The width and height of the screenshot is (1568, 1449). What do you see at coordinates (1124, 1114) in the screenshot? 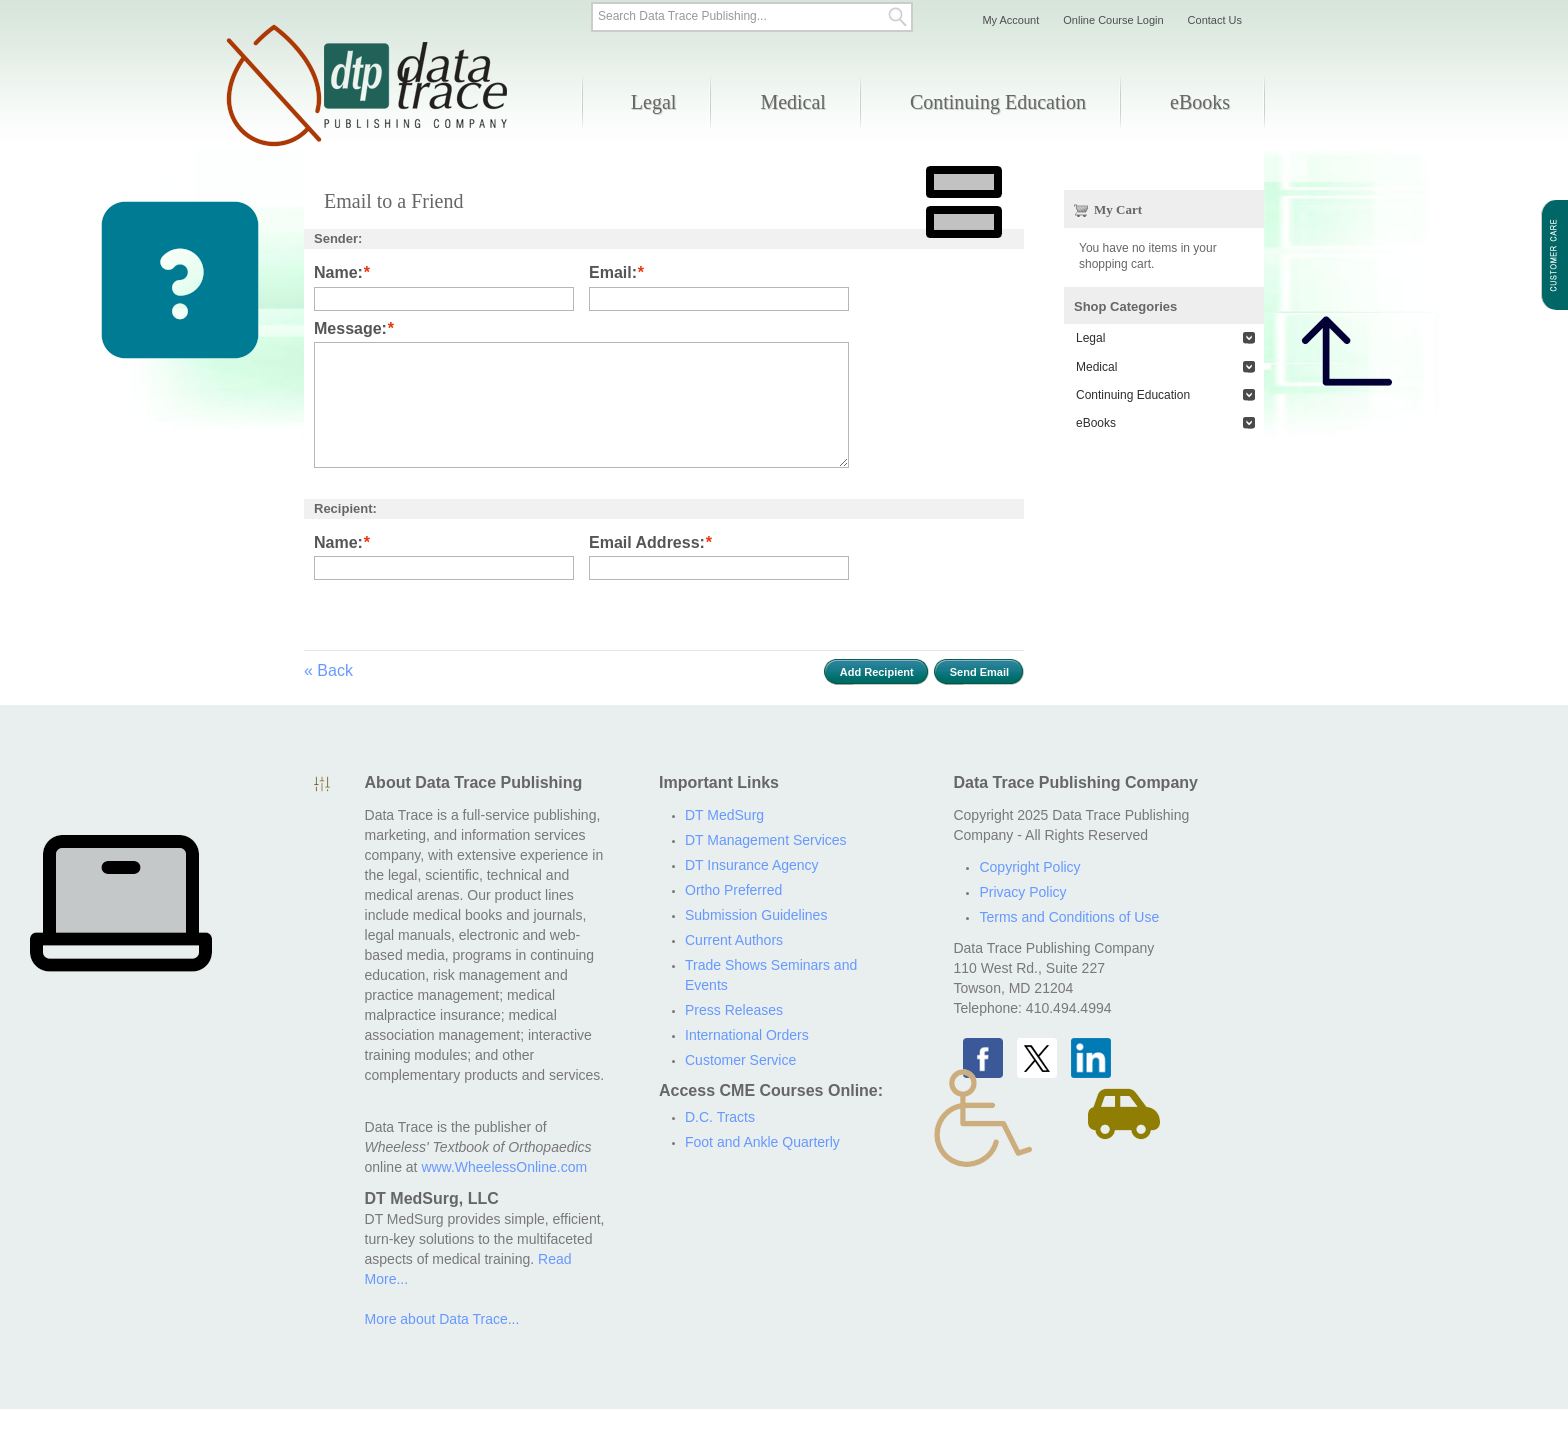
I see `access vehicle or car-related features` at bounding box center [1124, 1114].